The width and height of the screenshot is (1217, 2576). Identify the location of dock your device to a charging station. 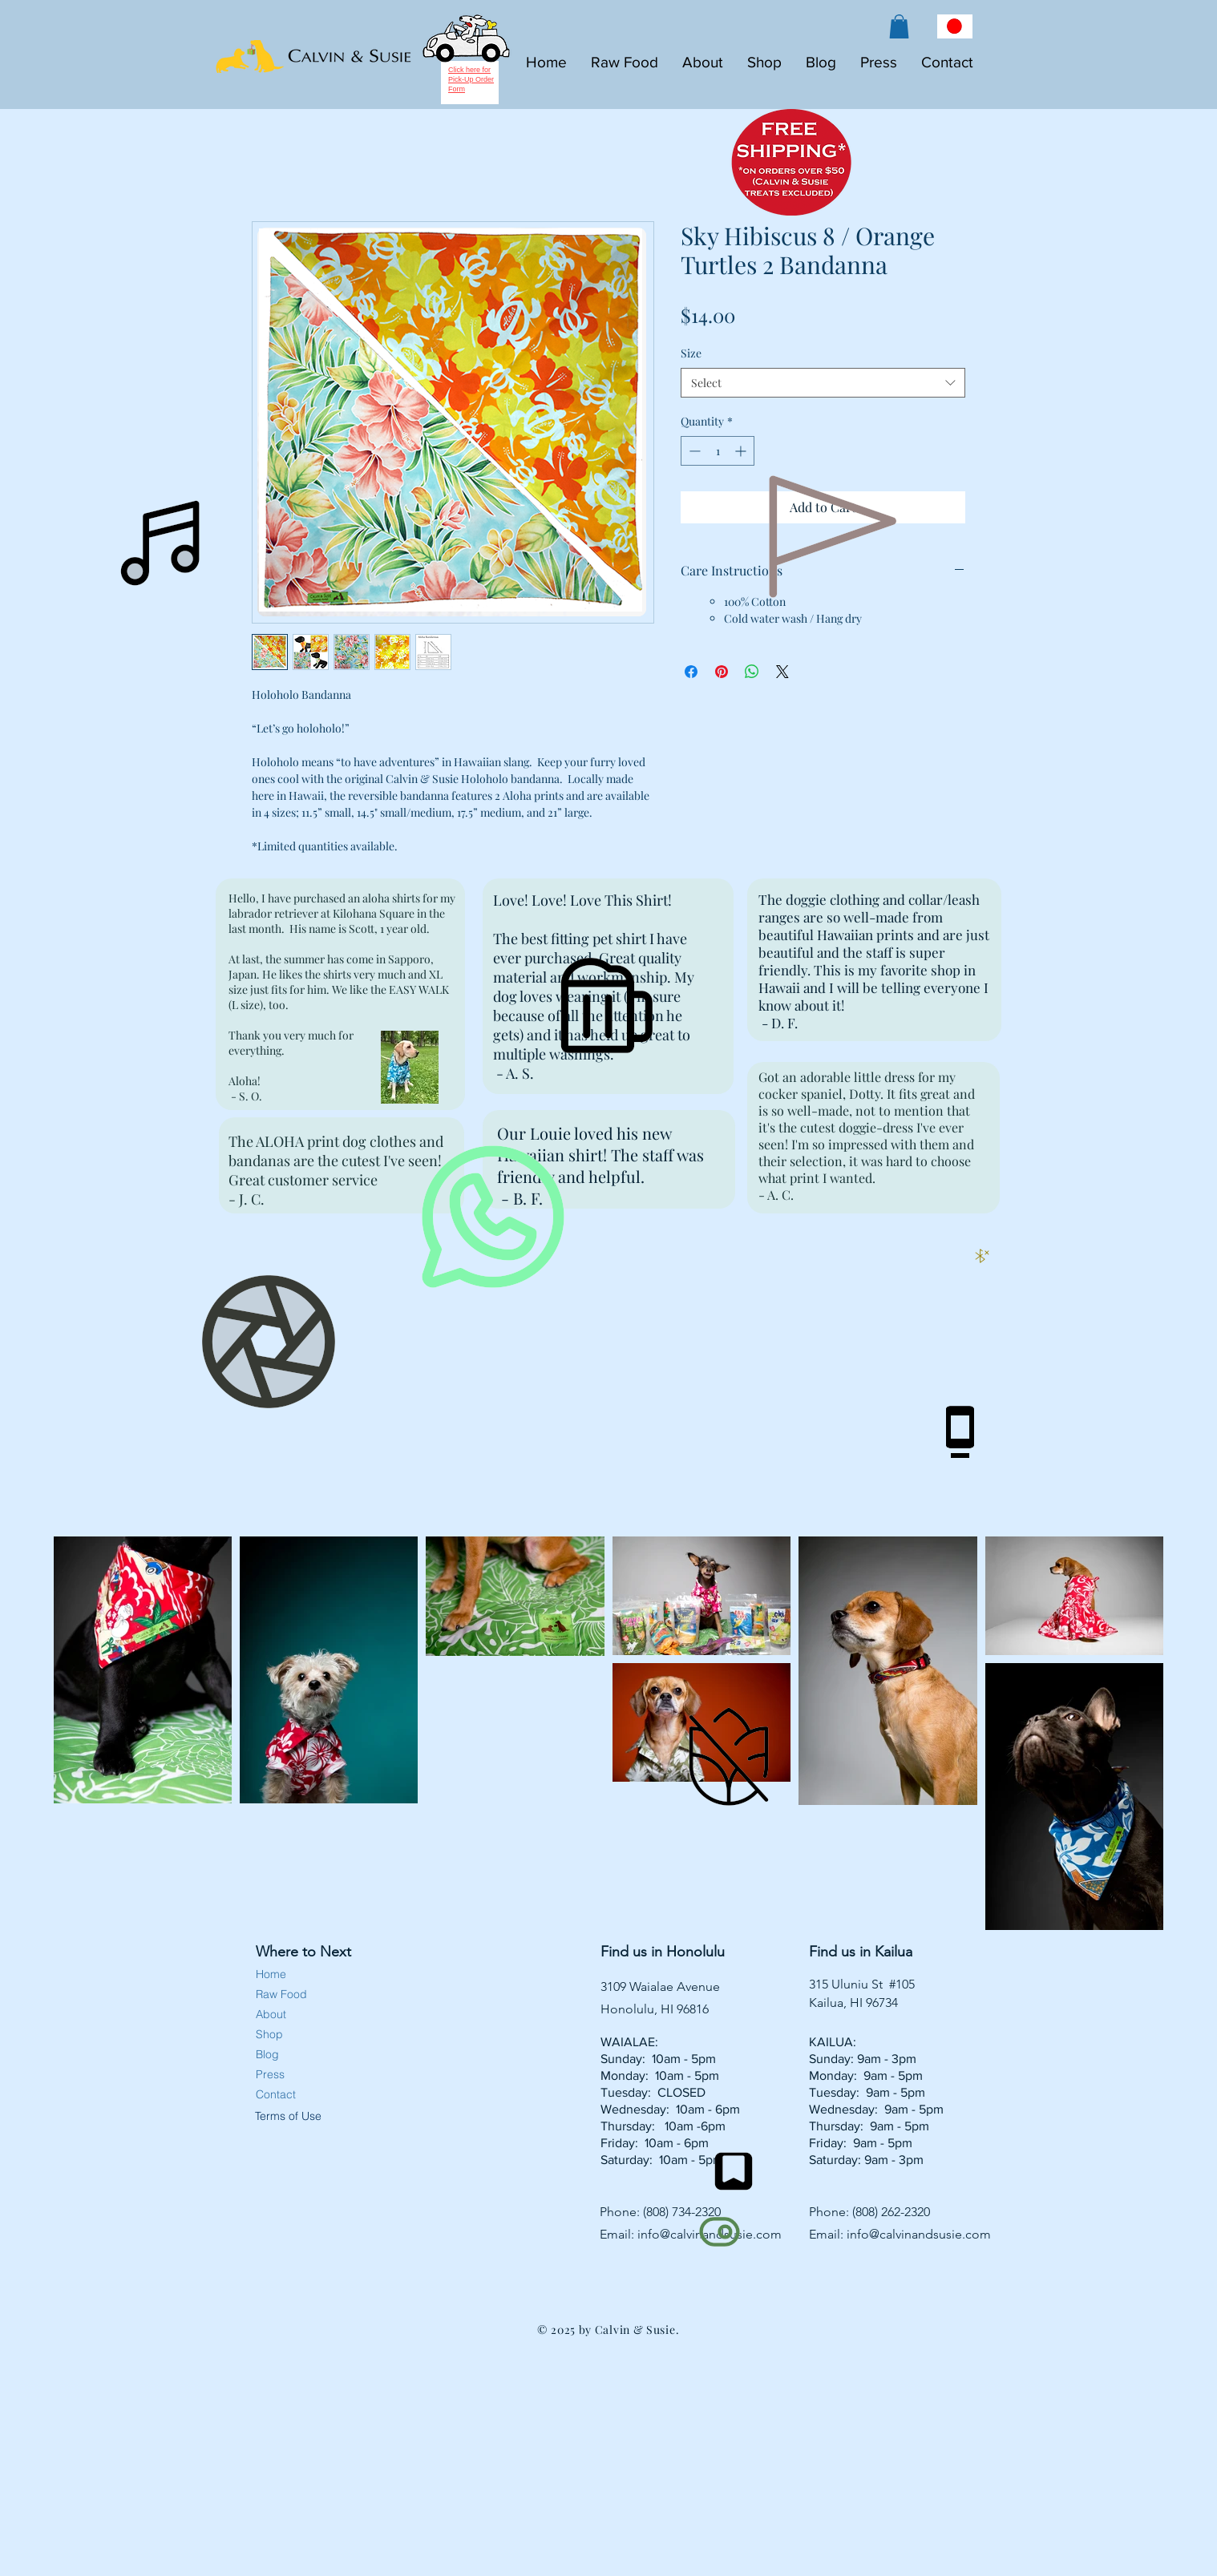
(960, 1431).